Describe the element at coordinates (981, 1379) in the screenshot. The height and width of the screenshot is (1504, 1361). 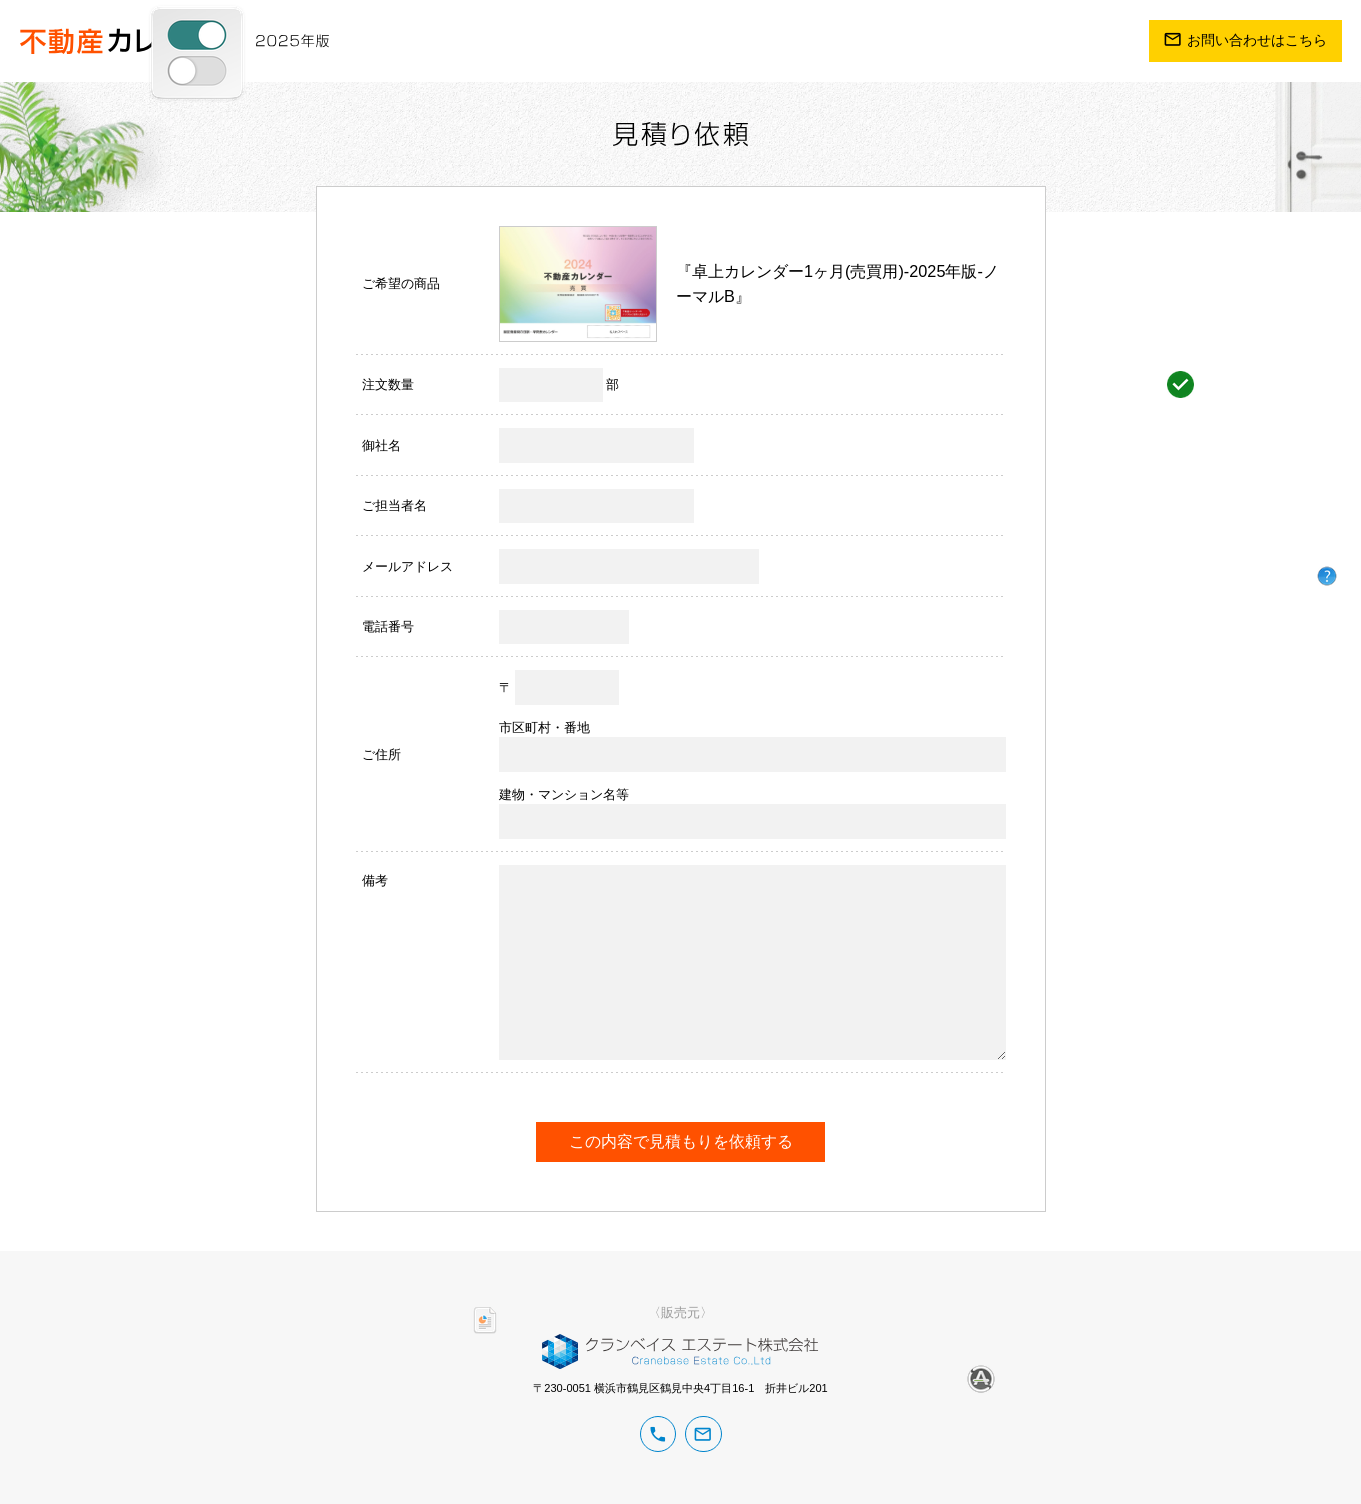
I see `check for available software updates` at that location.